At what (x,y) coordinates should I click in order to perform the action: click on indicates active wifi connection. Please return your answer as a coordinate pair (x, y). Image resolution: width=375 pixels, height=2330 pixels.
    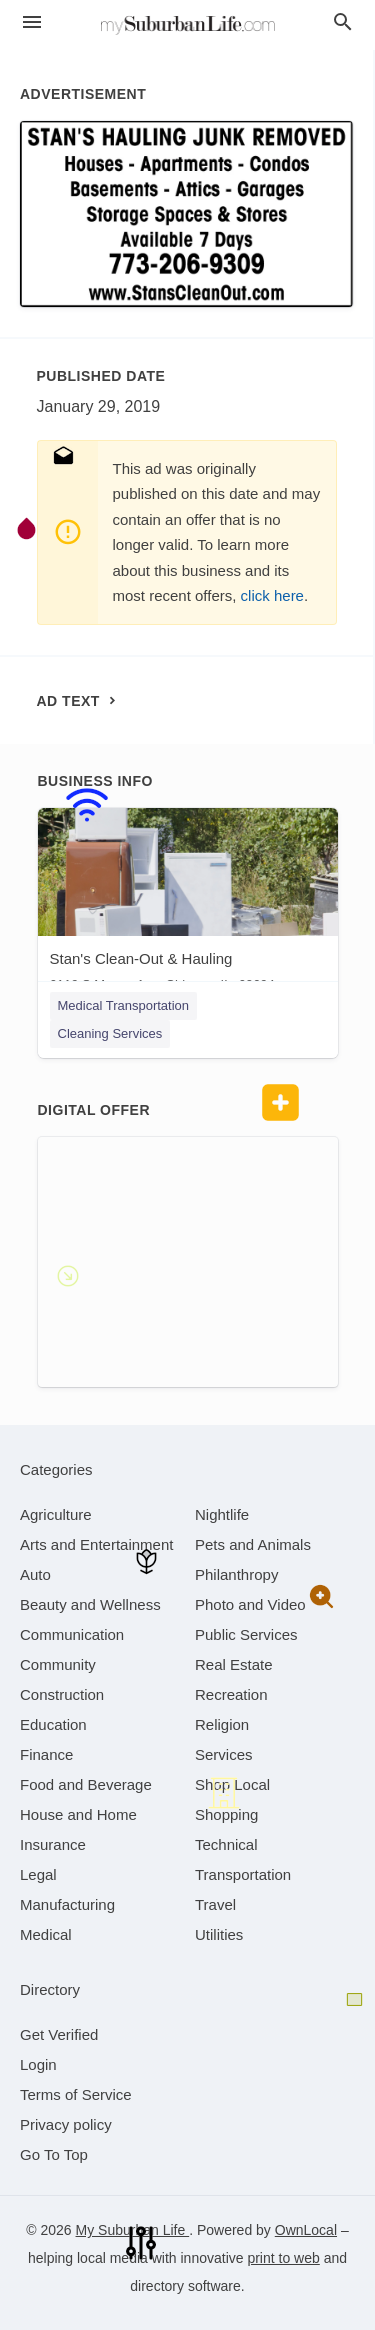
    Looking at the image, I should click on (87, 805).